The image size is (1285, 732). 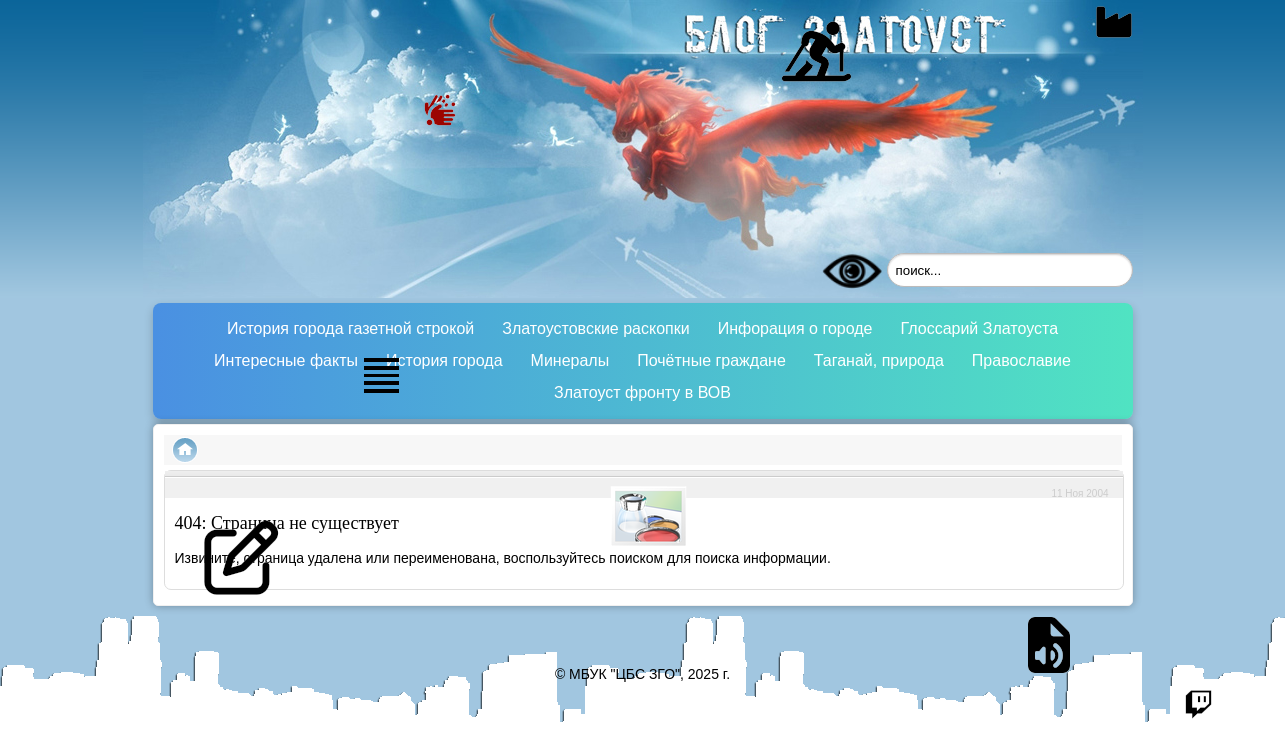 I want to click on view industrial or manufacturing settings, so click(x=1114, y=22).